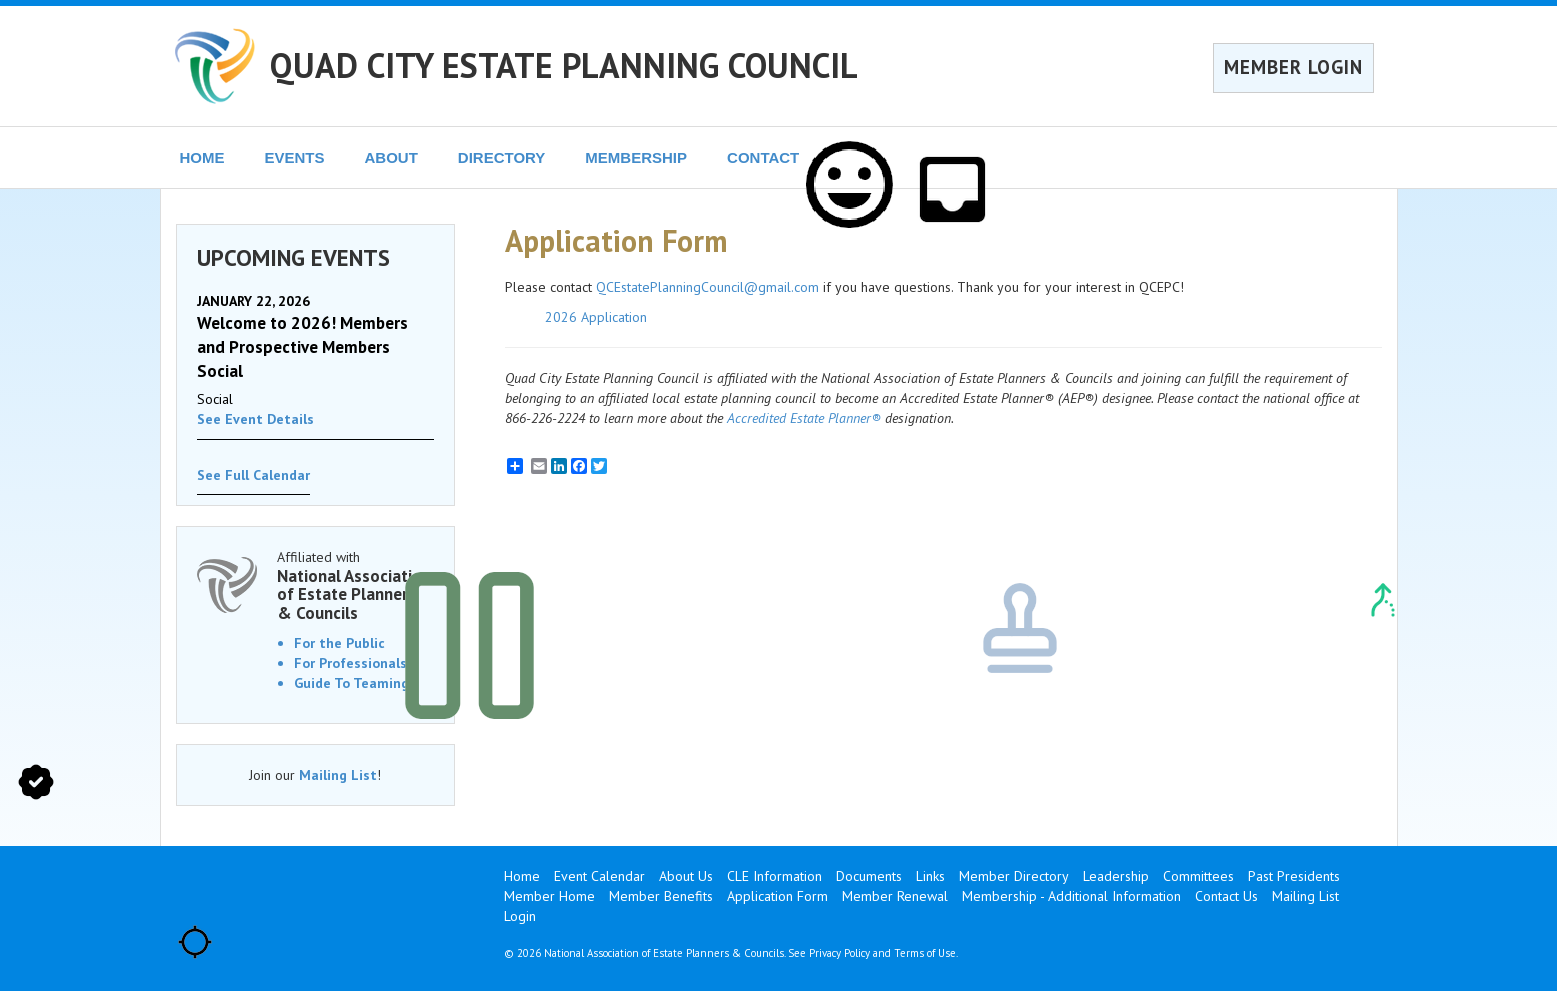 The width and height of the screenshot is (1557, 991). Describe the element at coordinates (952, 189) in the screenshot. I see `access your inbox` at that location.